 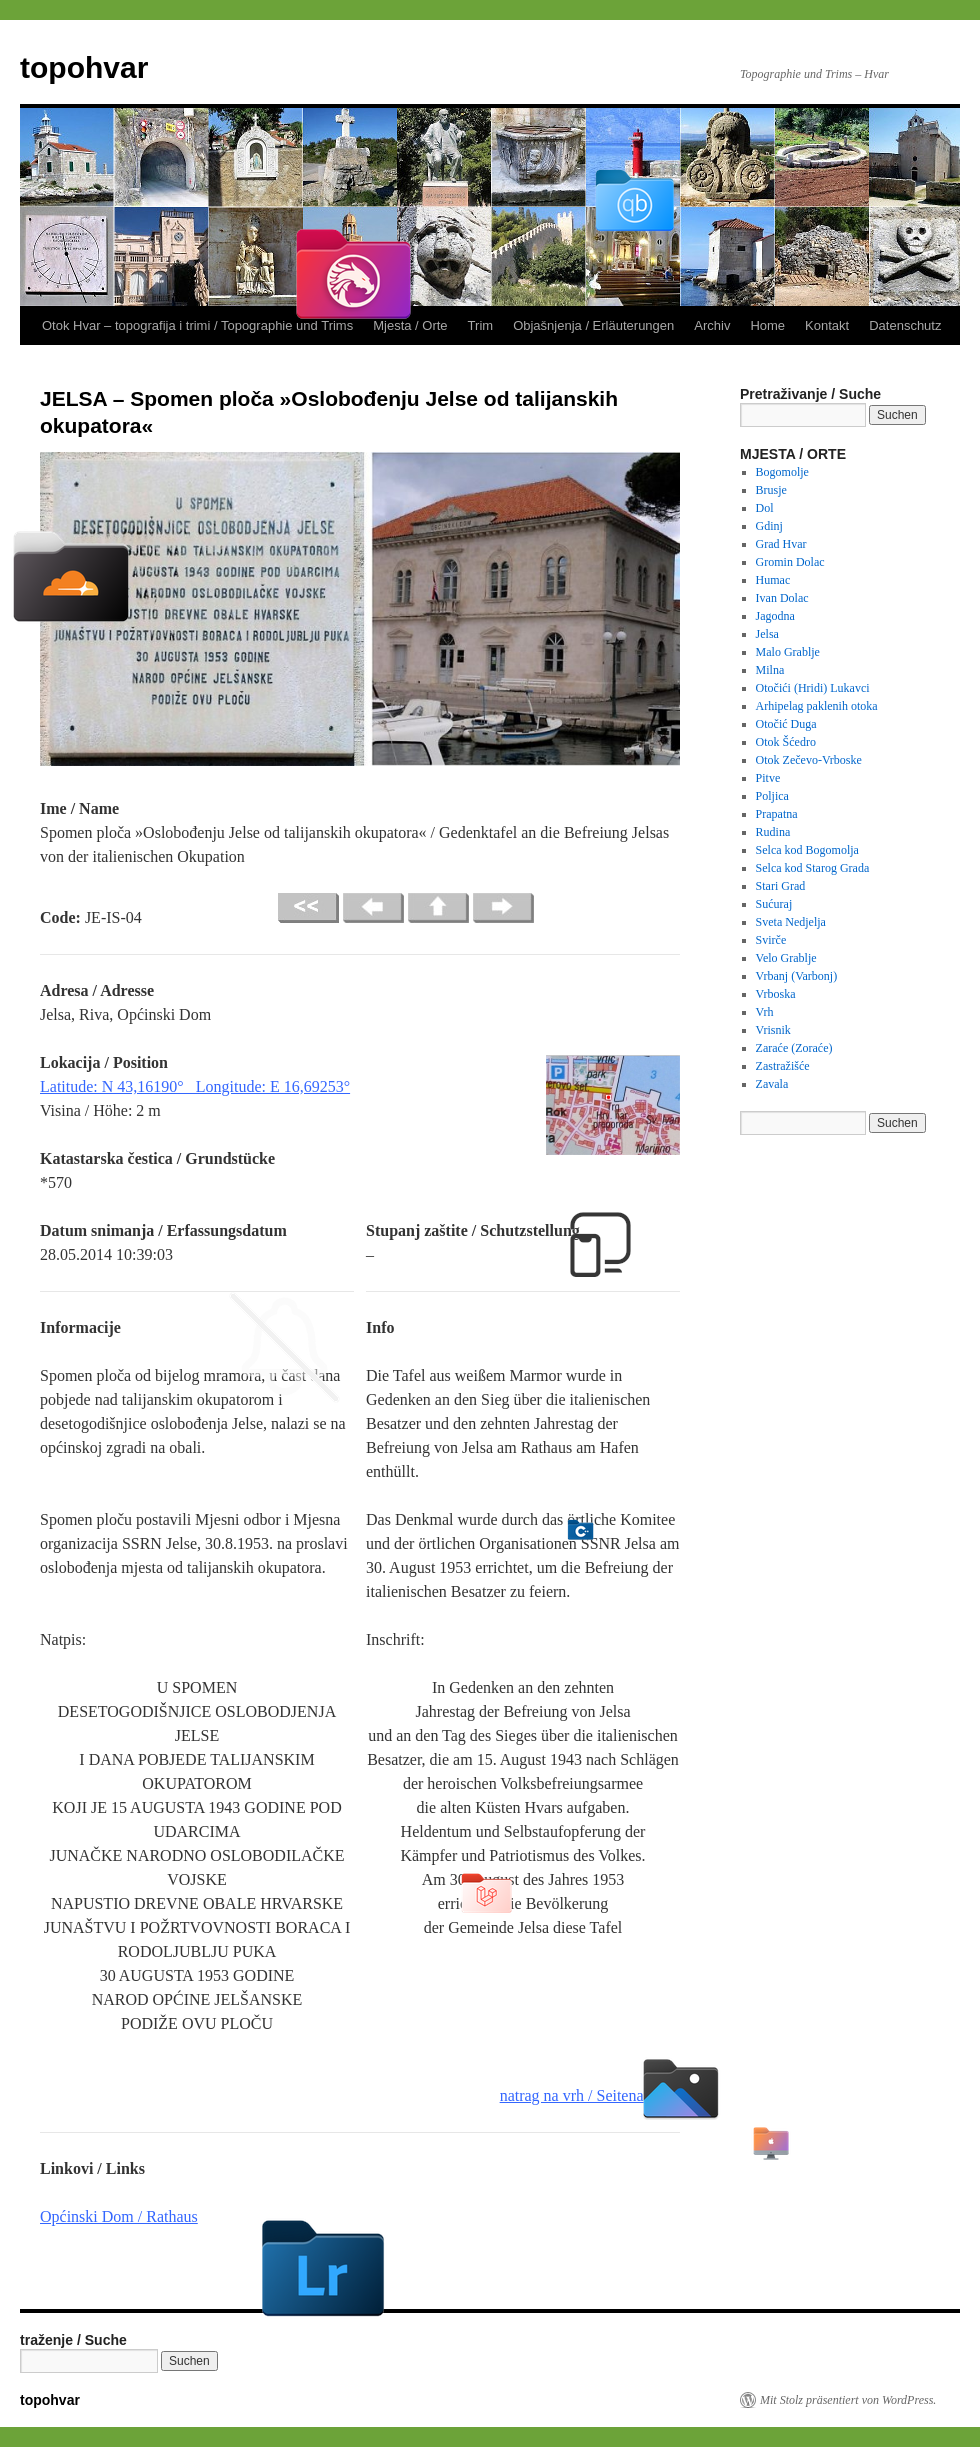 I want to click on link or sync devices together, so click(x=600, y=1242).